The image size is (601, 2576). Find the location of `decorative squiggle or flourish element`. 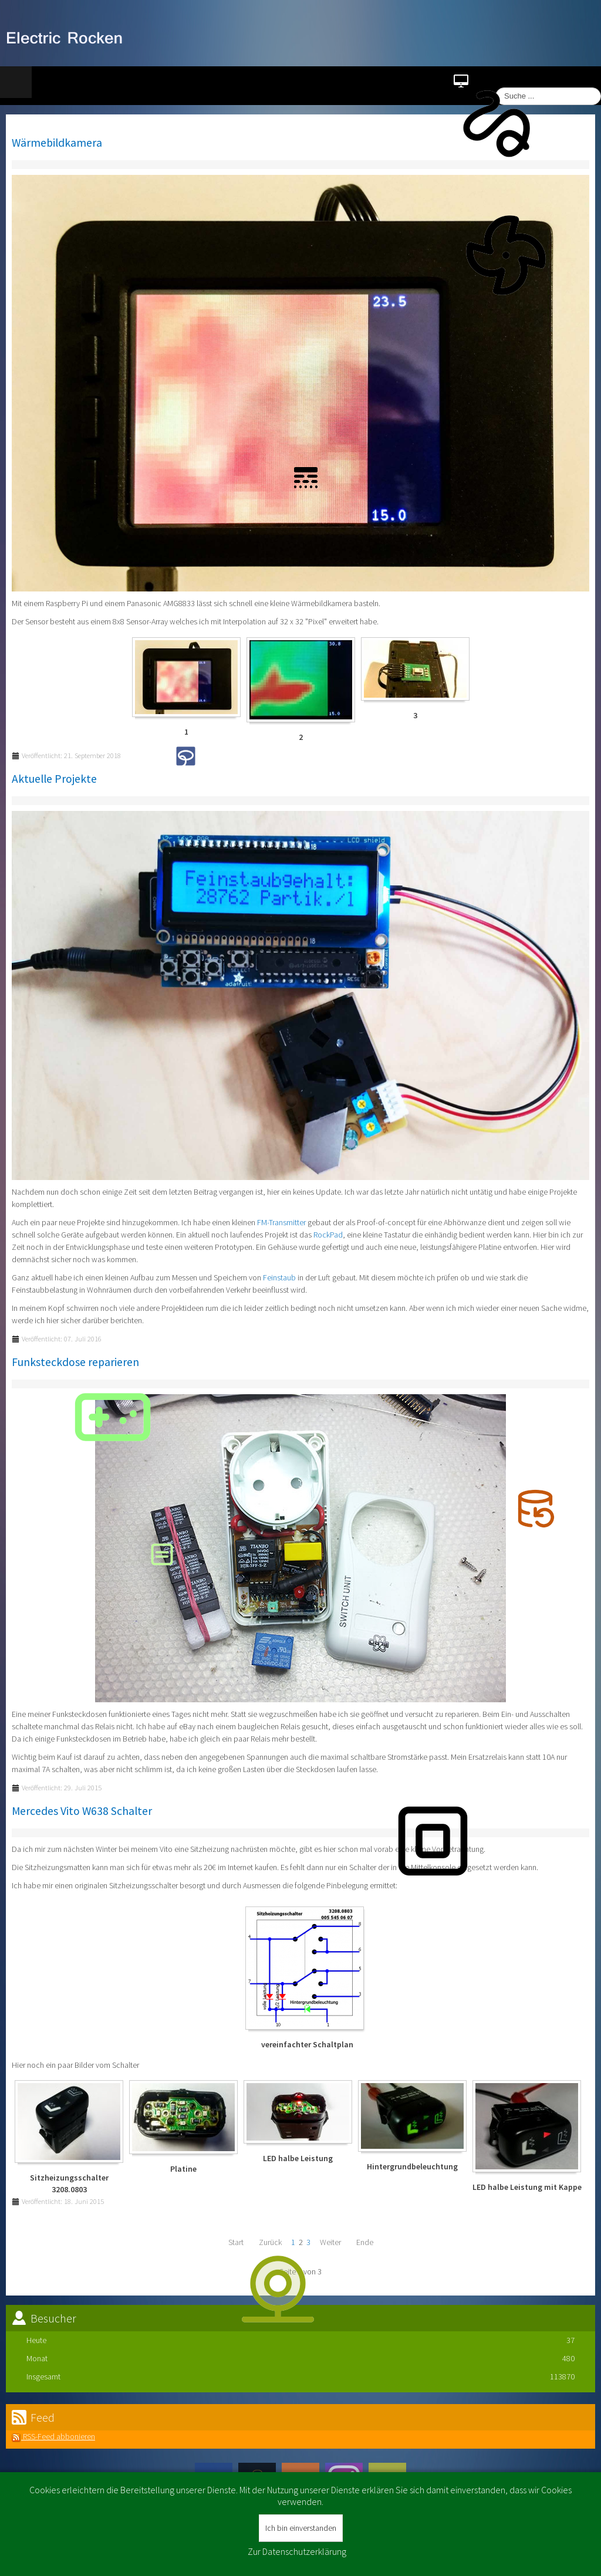

decorative squiggle or flourish element is located at coordinates (496, 123).